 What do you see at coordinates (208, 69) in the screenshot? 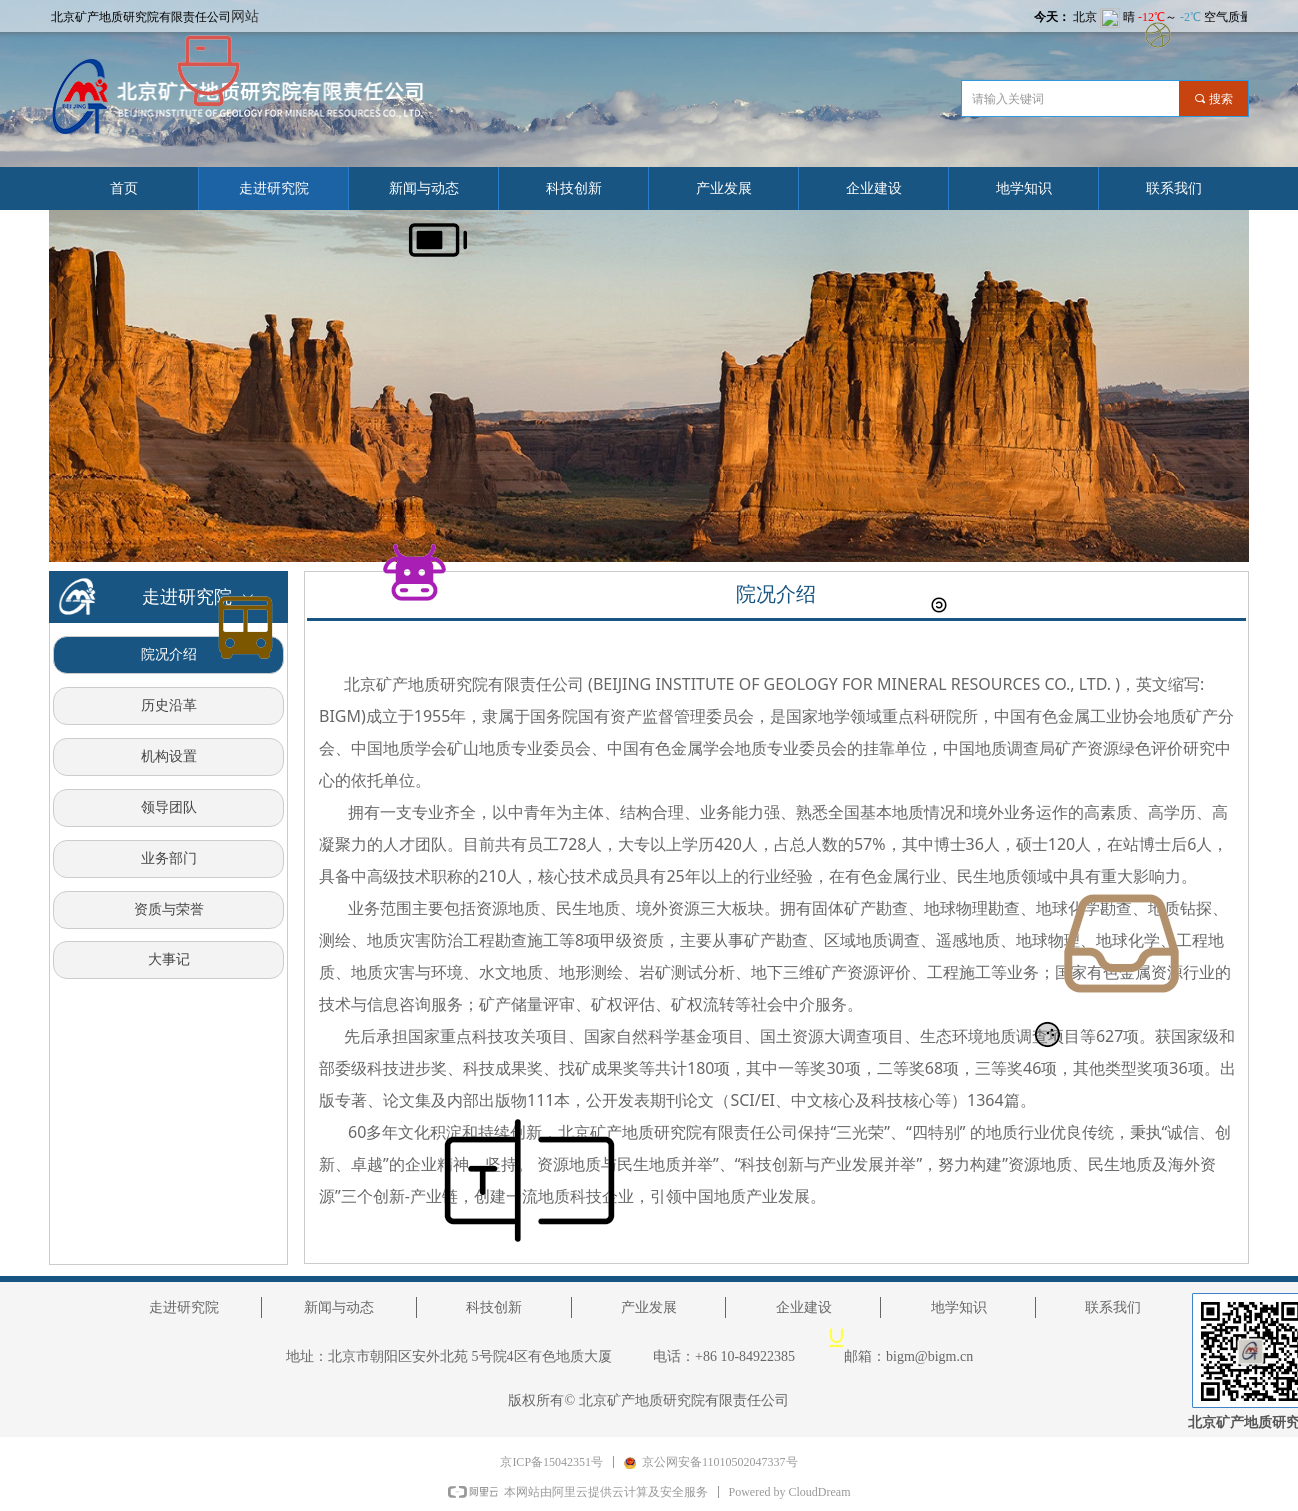
I see `indicates restroom or bathroom location` at bounding box center [208, 69].